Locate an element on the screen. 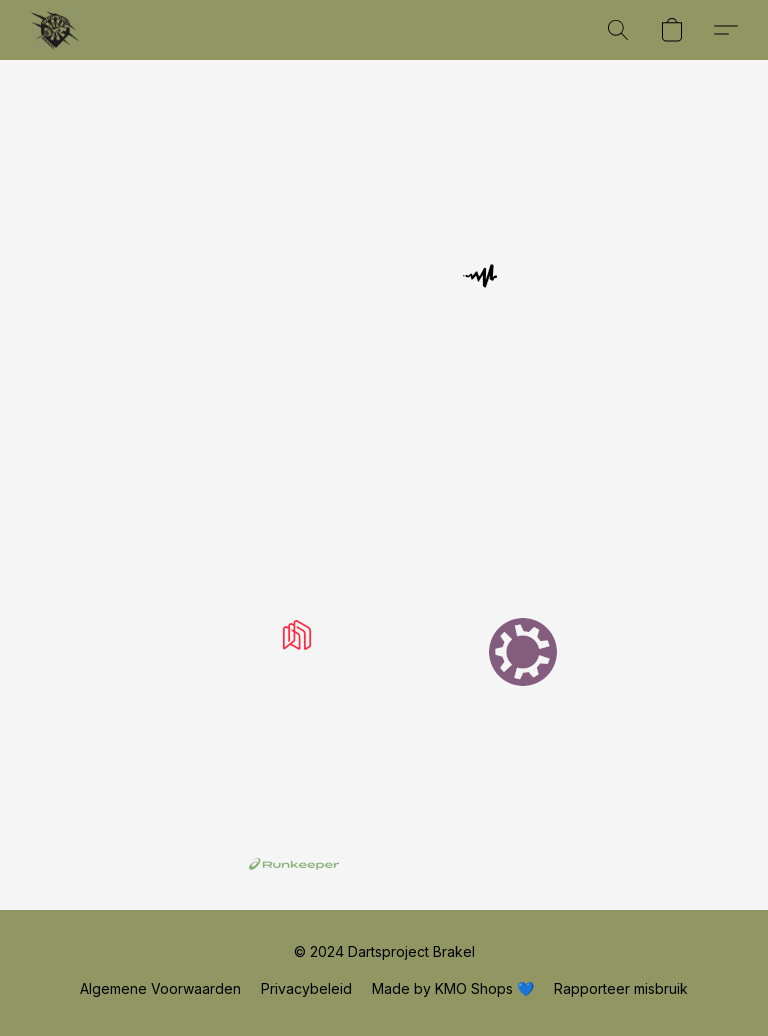 This screenshot has width=768, height=1036. kubuntu linux distribution logo is located at coordinates (523, 652).